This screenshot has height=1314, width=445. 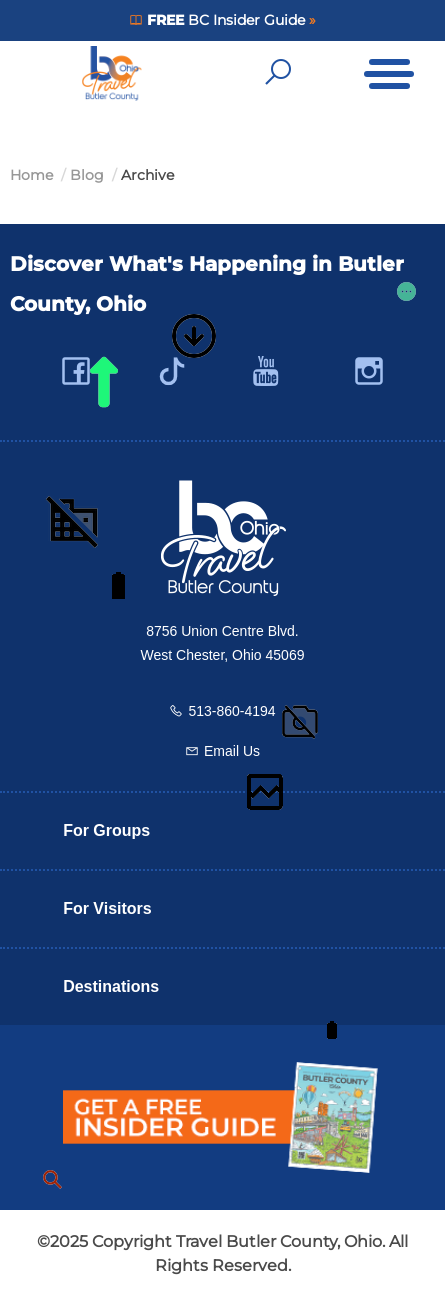 What do you see at coordinates (74, 520) in the screenshot?
I see `indicates a domain or website is disabled` at bounding box center [74, 520].